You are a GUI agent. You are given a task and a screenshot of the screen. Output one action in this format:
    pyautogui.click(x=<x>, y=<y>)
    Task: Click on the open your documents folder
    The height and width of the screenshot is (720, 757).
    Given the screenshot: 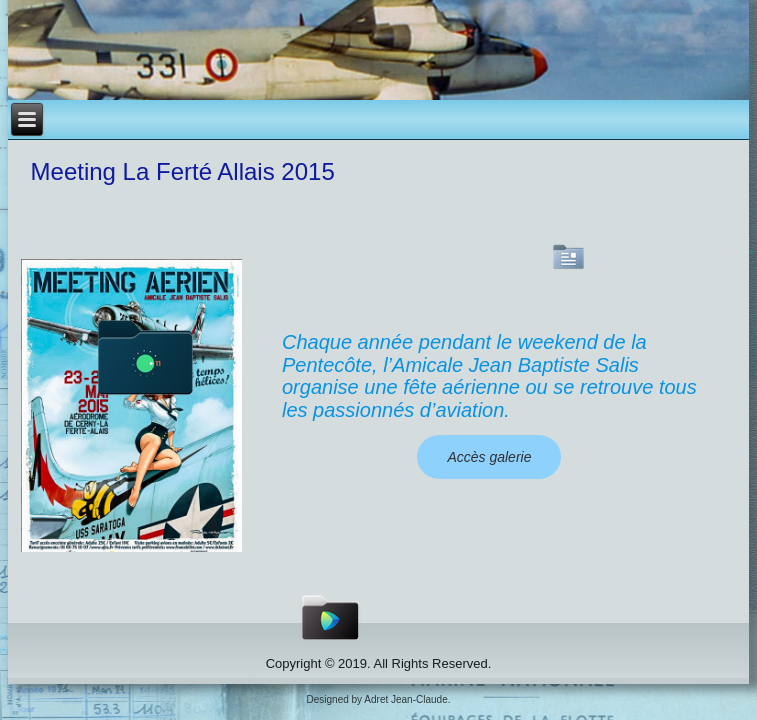 What is the action you would take?
    pyautogui.click(x=568, y=257)
    